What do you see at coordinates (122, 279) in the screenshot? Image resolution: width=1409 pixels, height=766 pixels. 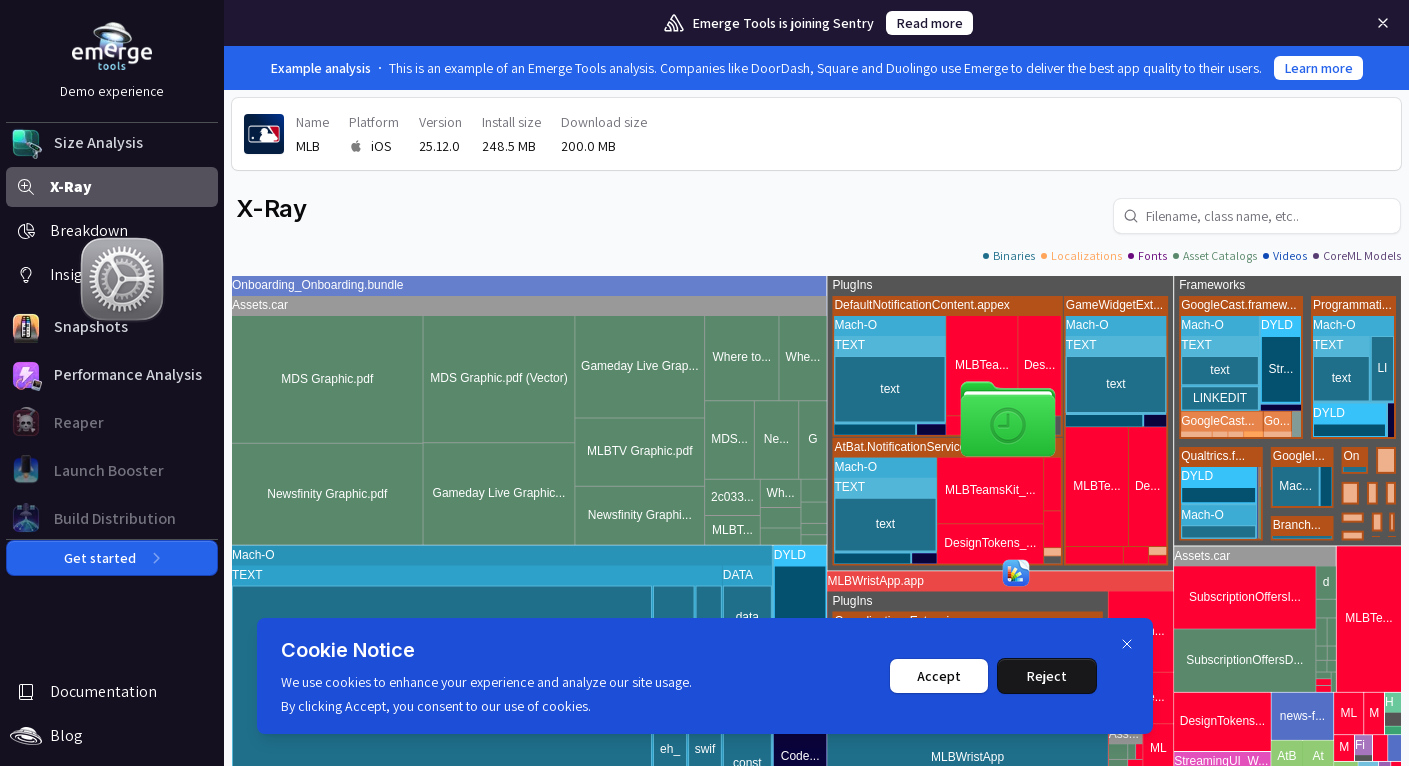 I see `open system settings or preferences` at bounding box center [122, 279].